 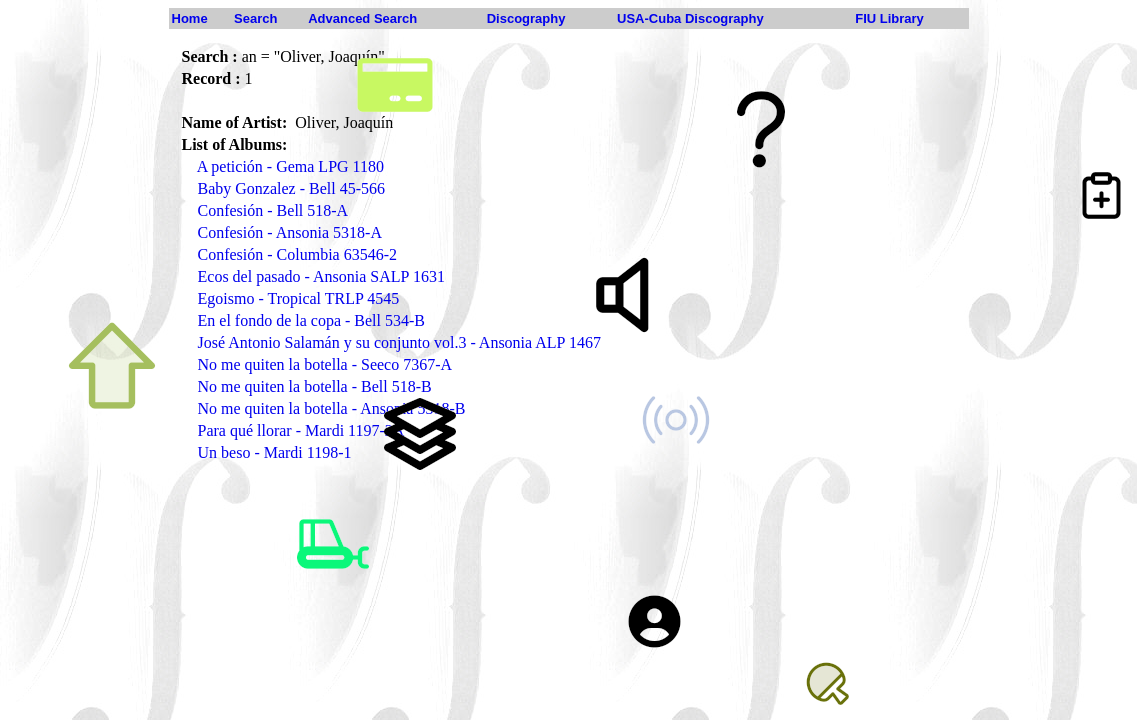 What do you see at coordinates (827, 683) in the screenshot?
I see `access ping pong or table tennis game` at bounding box center [827, 683].